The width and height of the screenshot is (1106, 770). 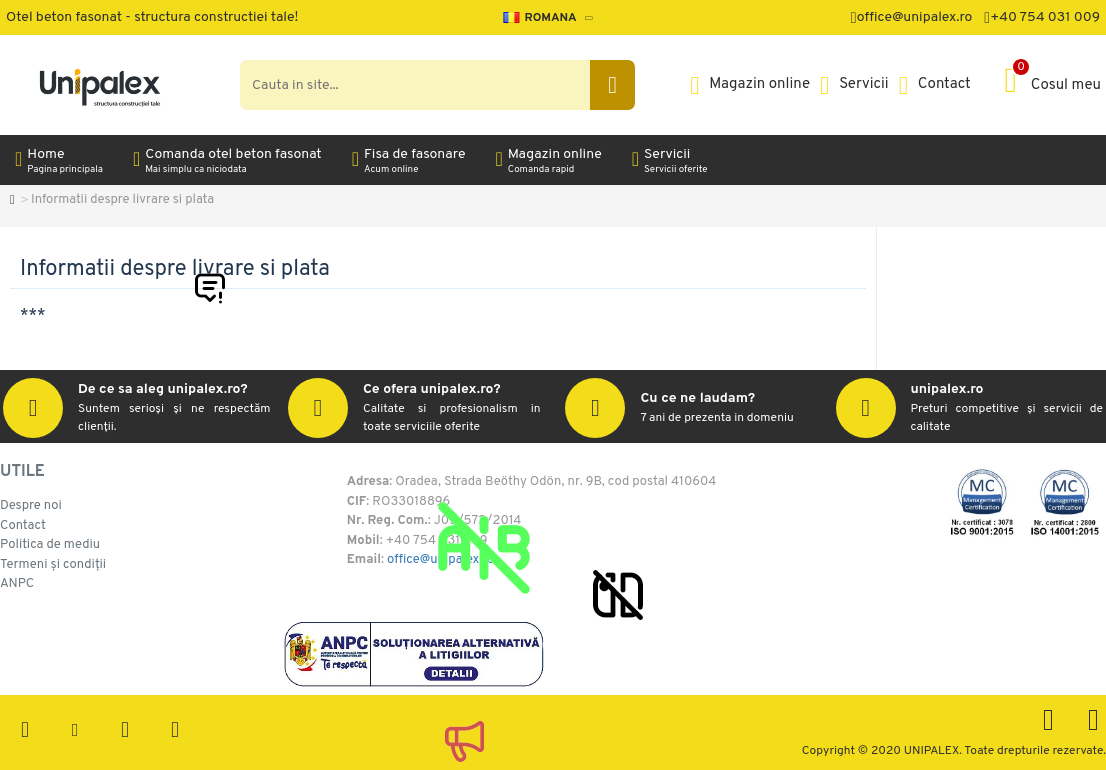 I want to click on make an announcement or broadcast, so click(x=464, y=740).